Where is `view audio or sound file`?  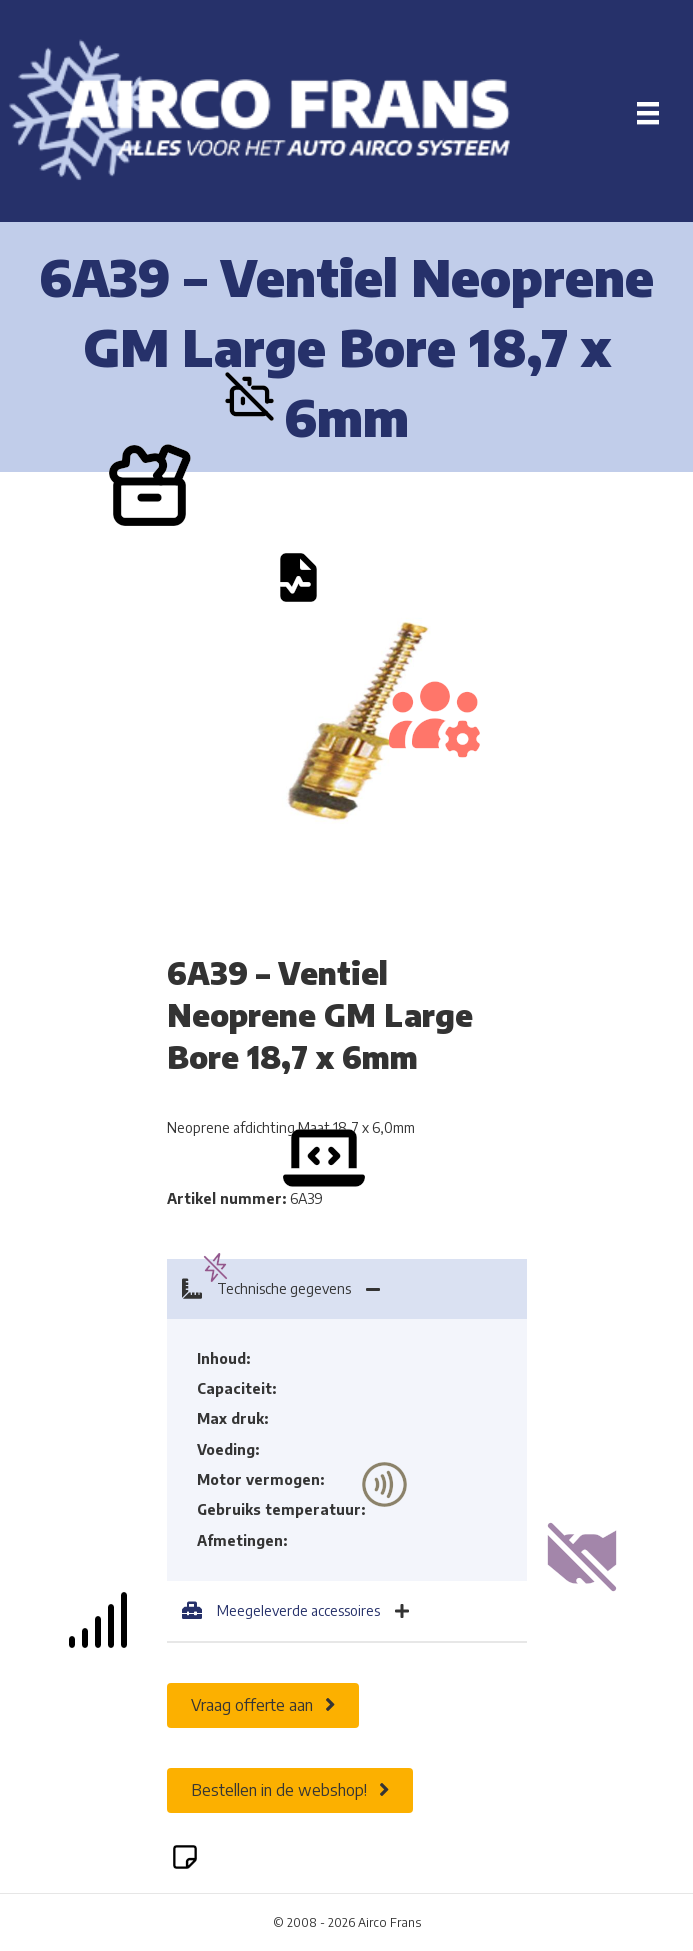 view audio or sound file is located at coordinates (298, 577).